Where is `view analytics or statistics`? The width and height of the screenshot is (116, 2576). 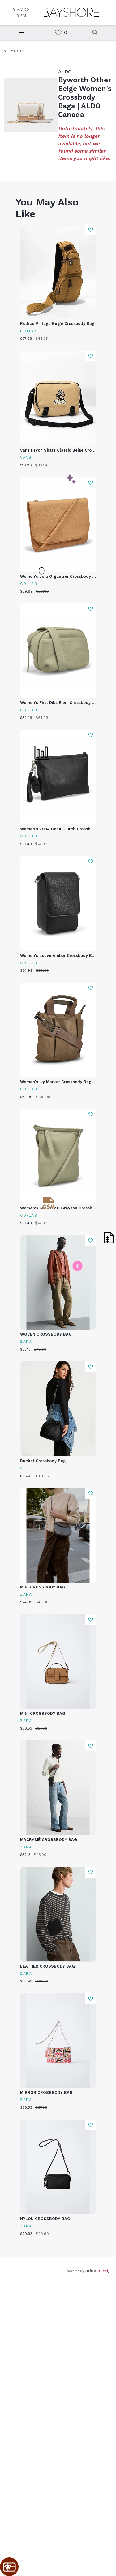
view analytics or statistics is located at coordinates (41, 754).